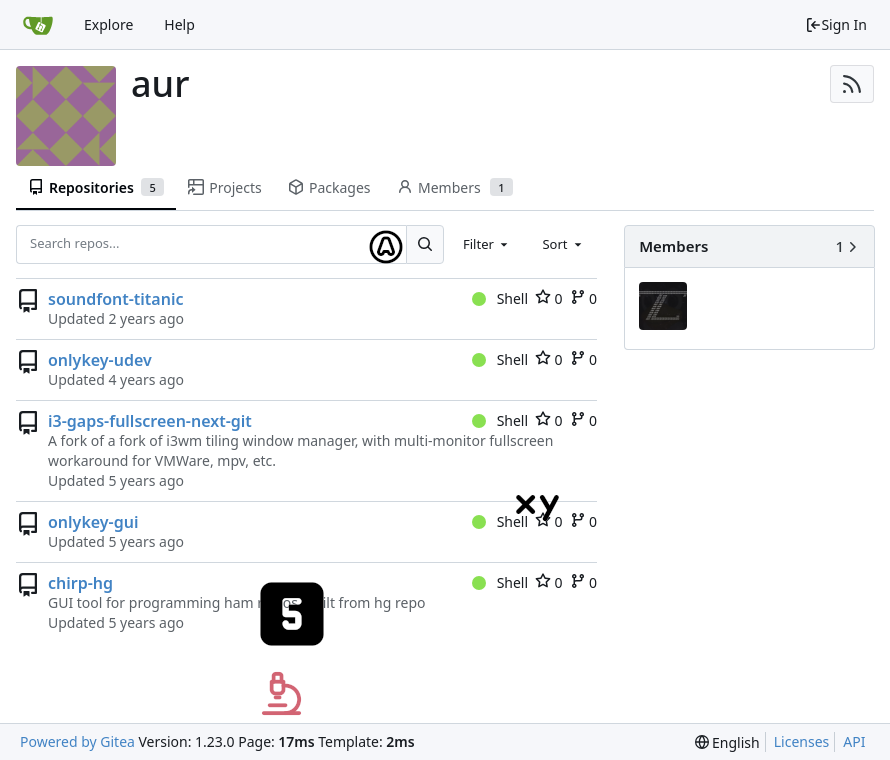  Describe the element at coordinates (386, 247) in the screenshot. I see `sign in with OAuth authentication` at that location.